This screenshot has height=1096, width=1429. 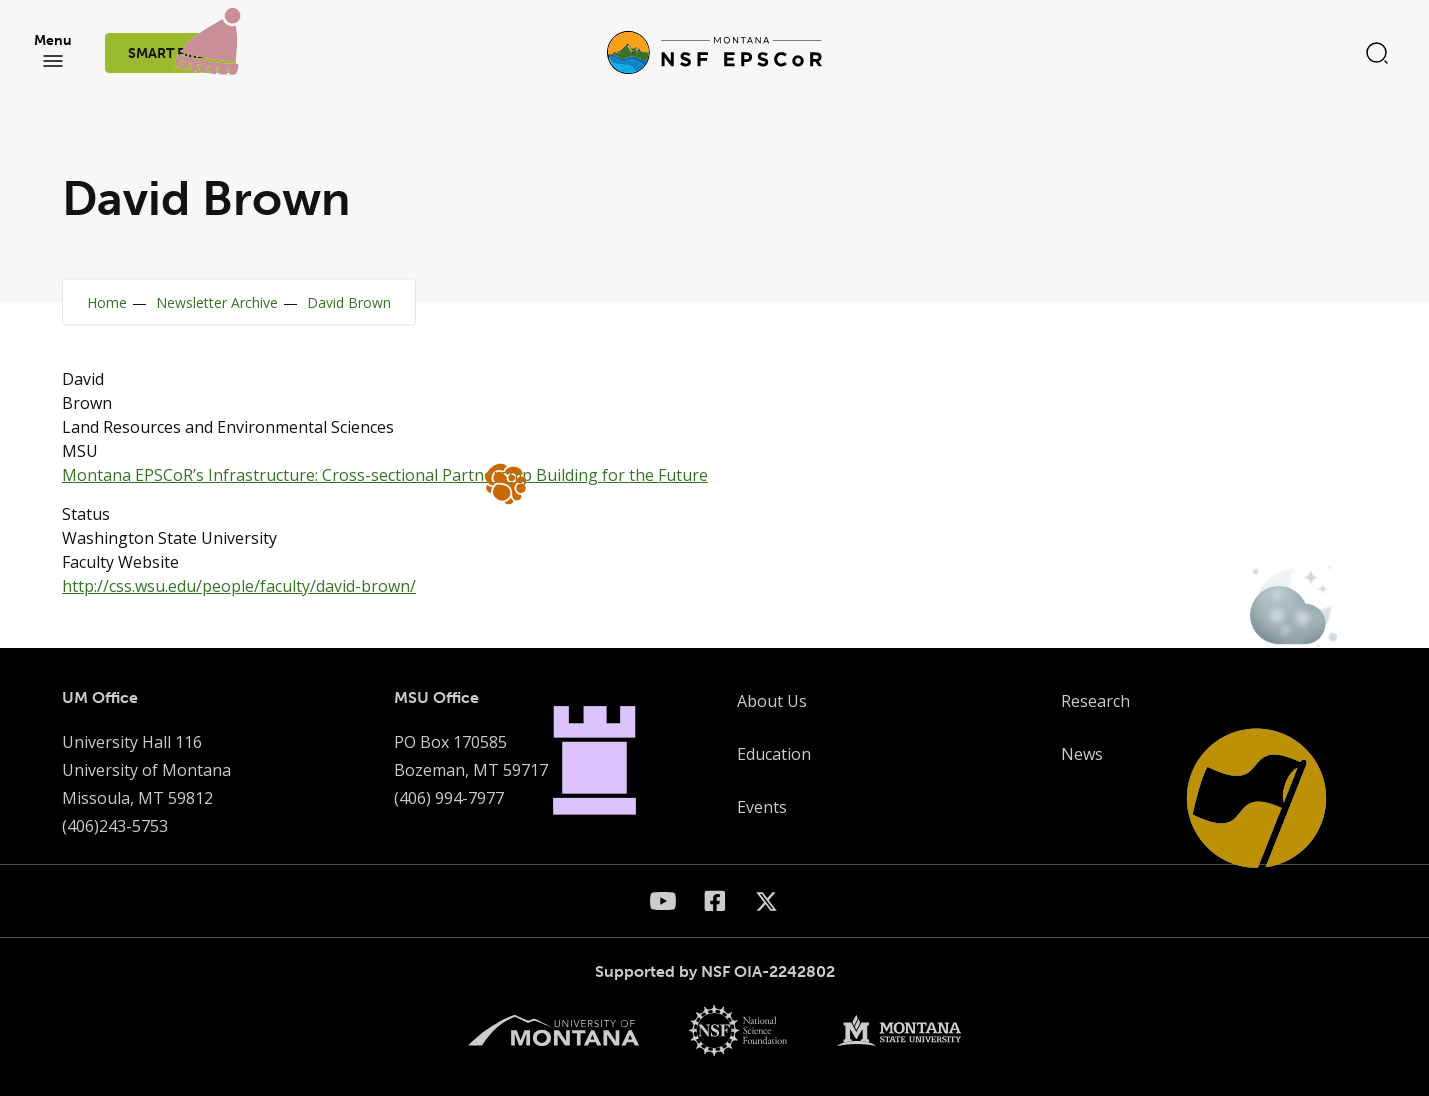 What do you see at coordinates (506, 484) in the screenshot?
I see `indicates an organic or biological enemy type` at bounding box center [506, 484].